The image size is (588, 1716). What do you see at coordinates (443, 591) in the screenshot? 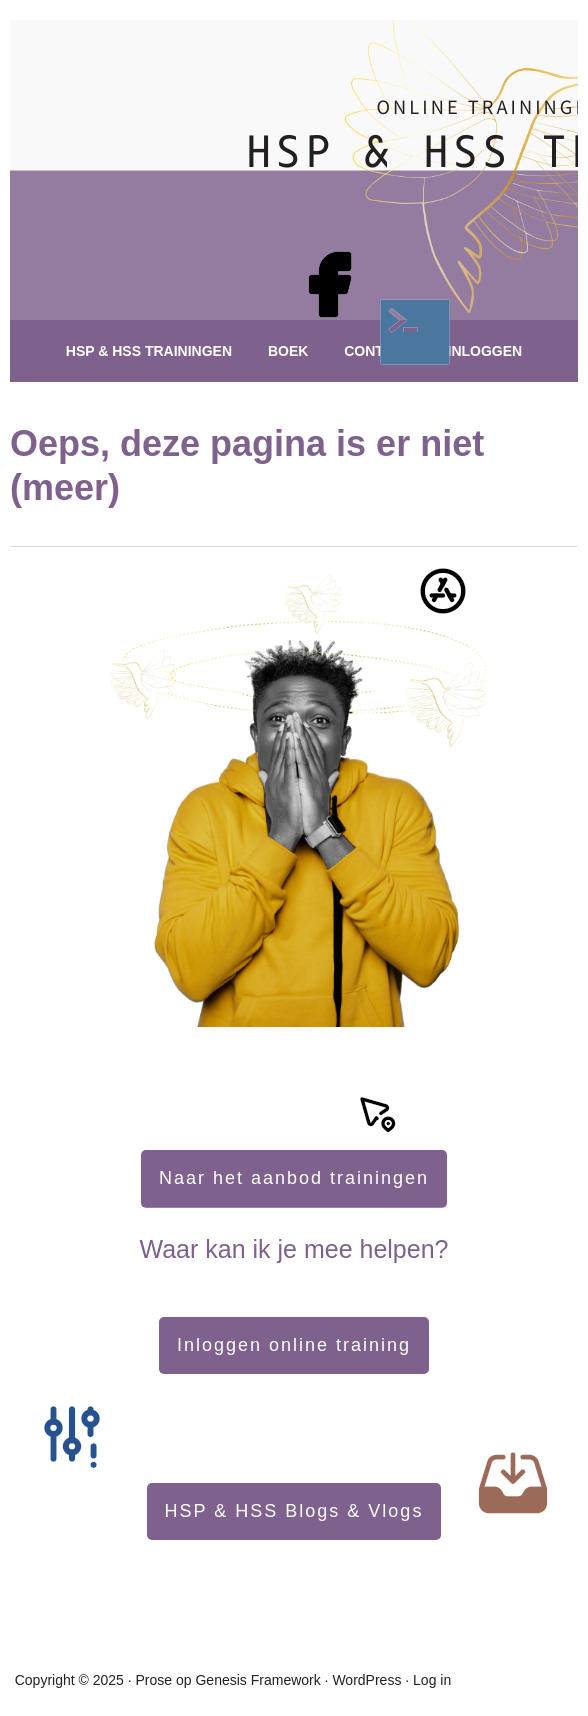
I see `download apps from the app store` at bounding box center [443, 591].